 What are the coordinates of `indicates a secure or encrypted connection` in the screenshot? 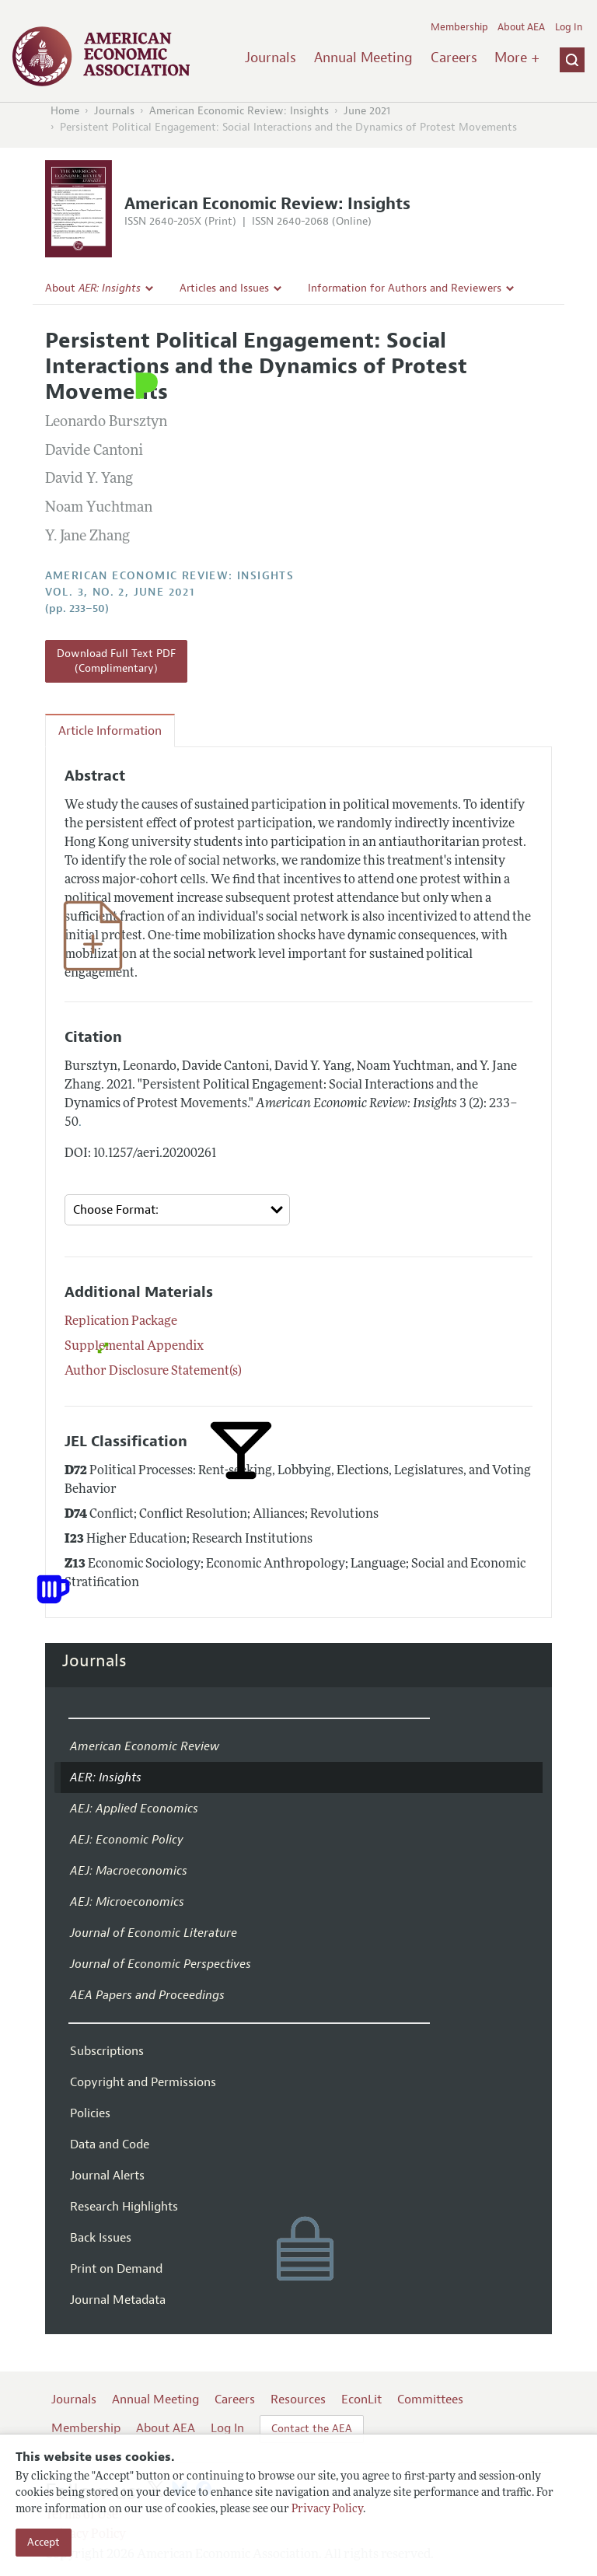 It's located at (305, 2252).